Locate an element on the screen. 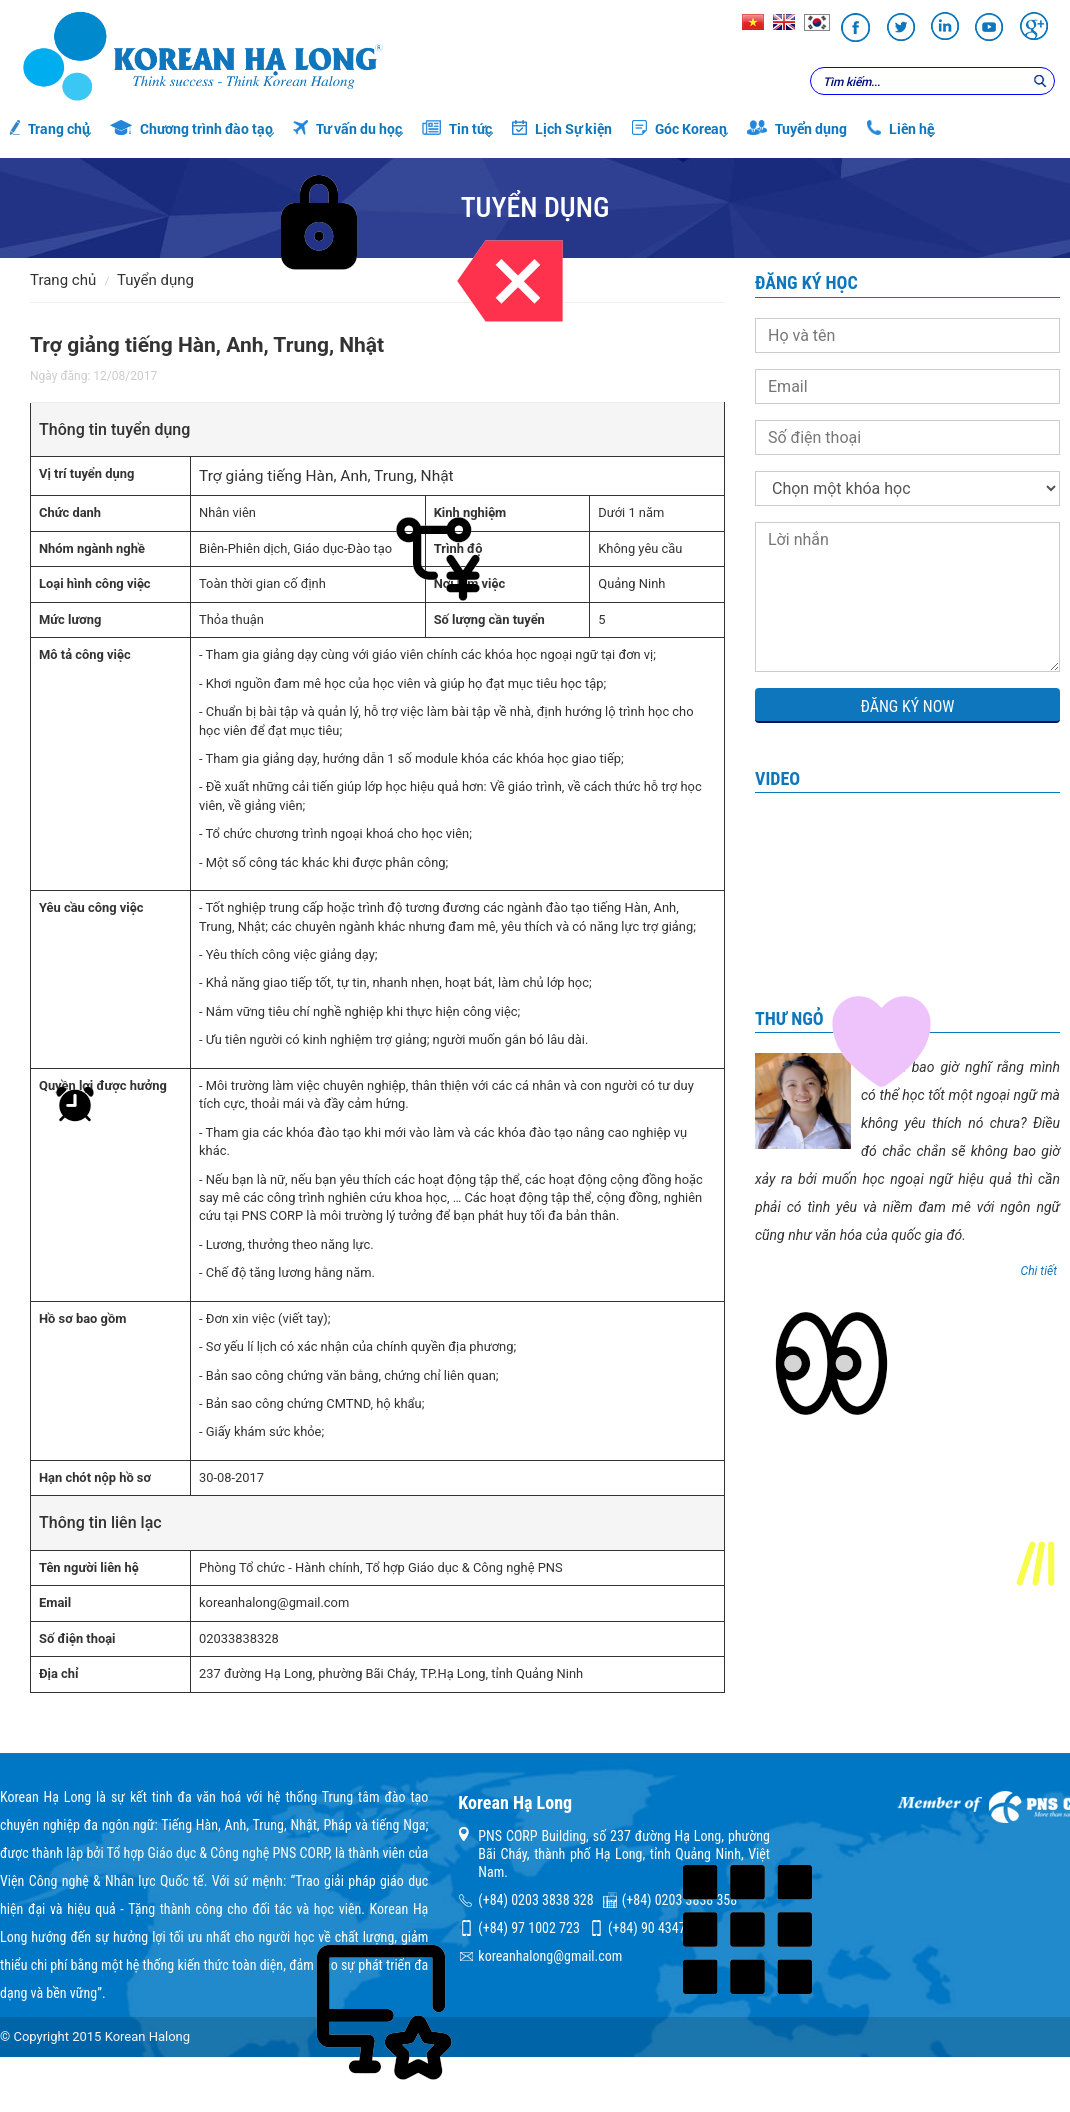 The height and width of the screenshot is (2112, 1070). open the app drawer or menu is located at coordinates (747, 1929).